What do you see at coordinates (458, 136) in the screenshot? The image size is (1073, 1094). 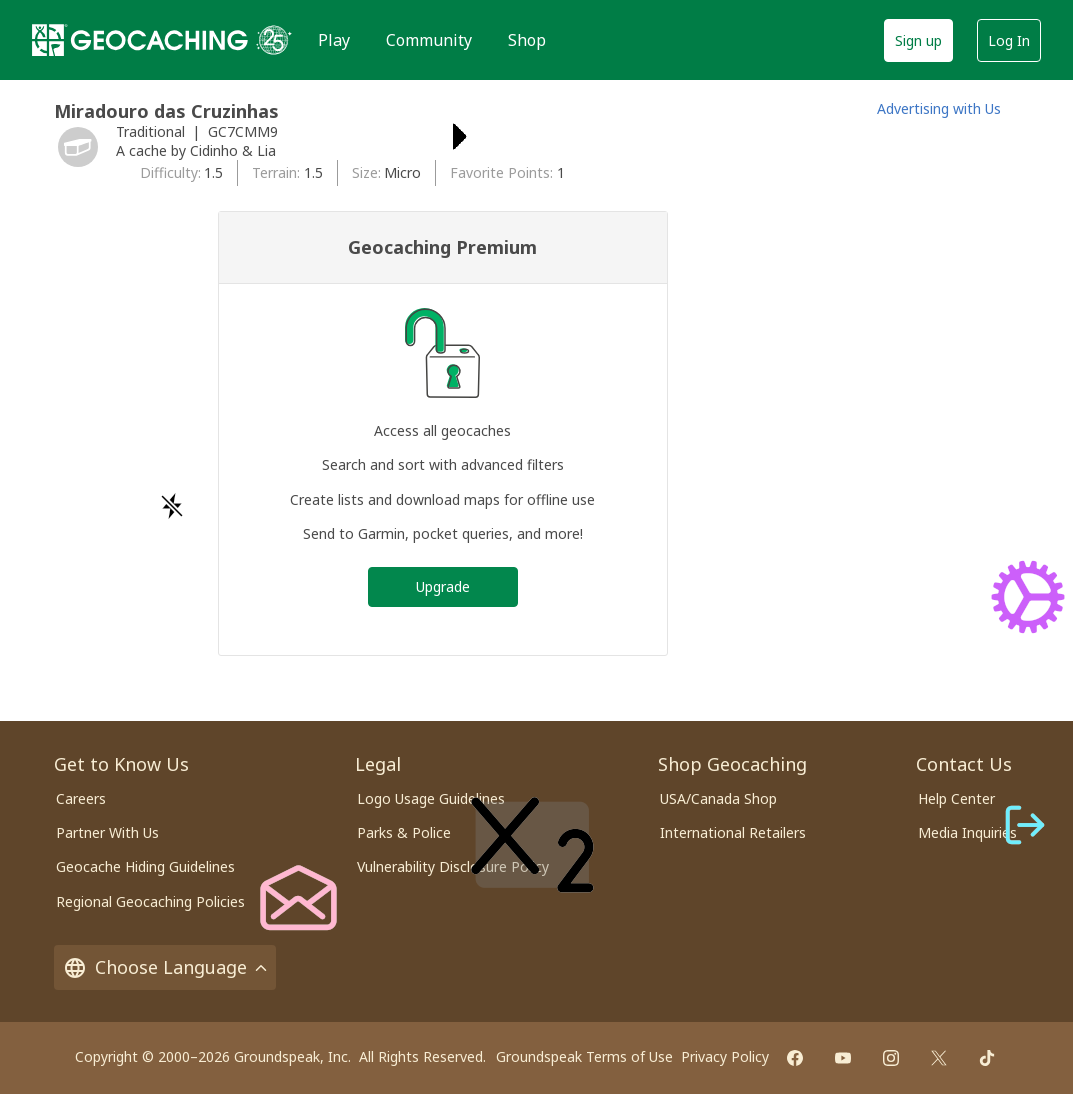 I see `navigate to the next item or screen` at bounding box center [458, 136].